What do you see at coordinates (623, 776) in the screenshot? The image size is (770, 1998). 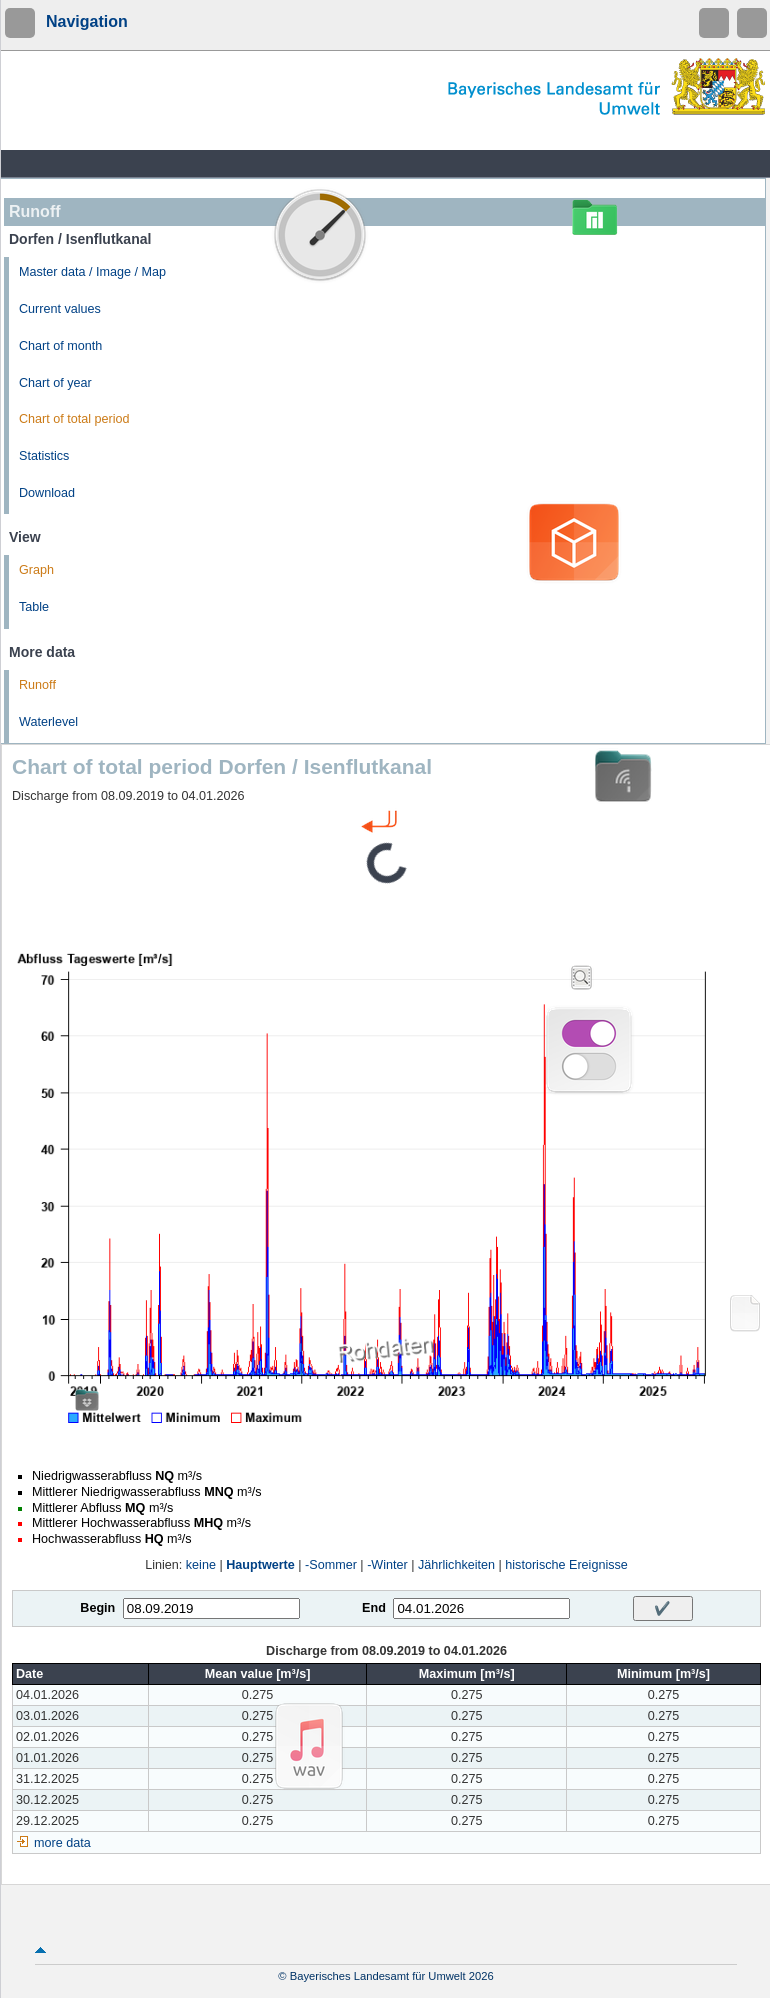 I see `open insync cloud sync folder` at bounding box center [623, 776].